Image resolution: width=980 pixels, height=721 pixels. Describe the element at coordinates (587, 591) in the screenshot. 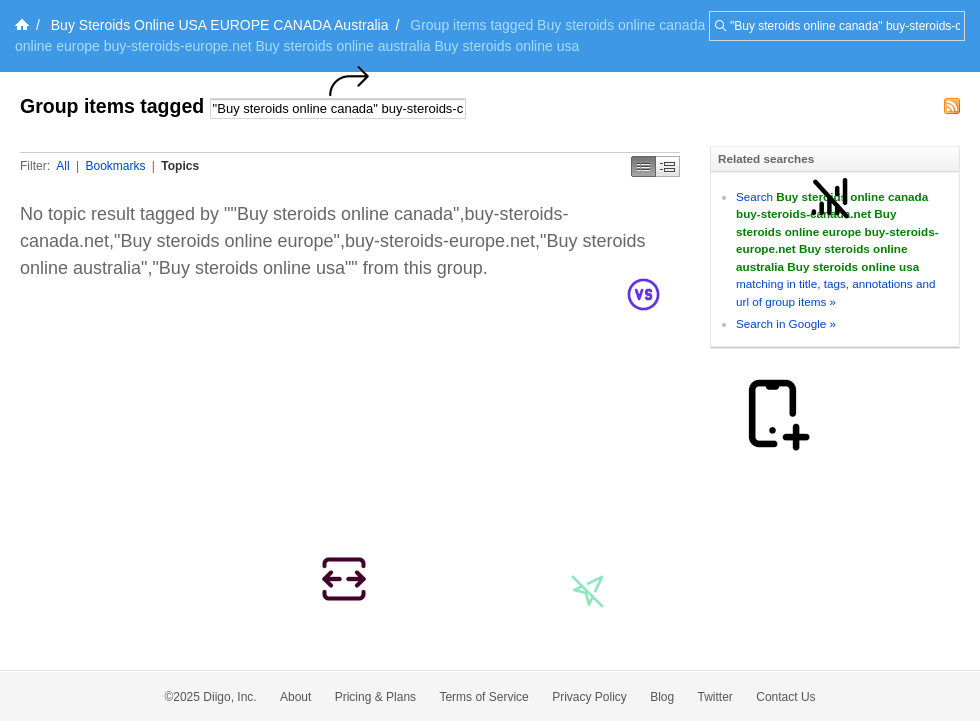

I see `navigation or GPS is currently disabled` at that location.